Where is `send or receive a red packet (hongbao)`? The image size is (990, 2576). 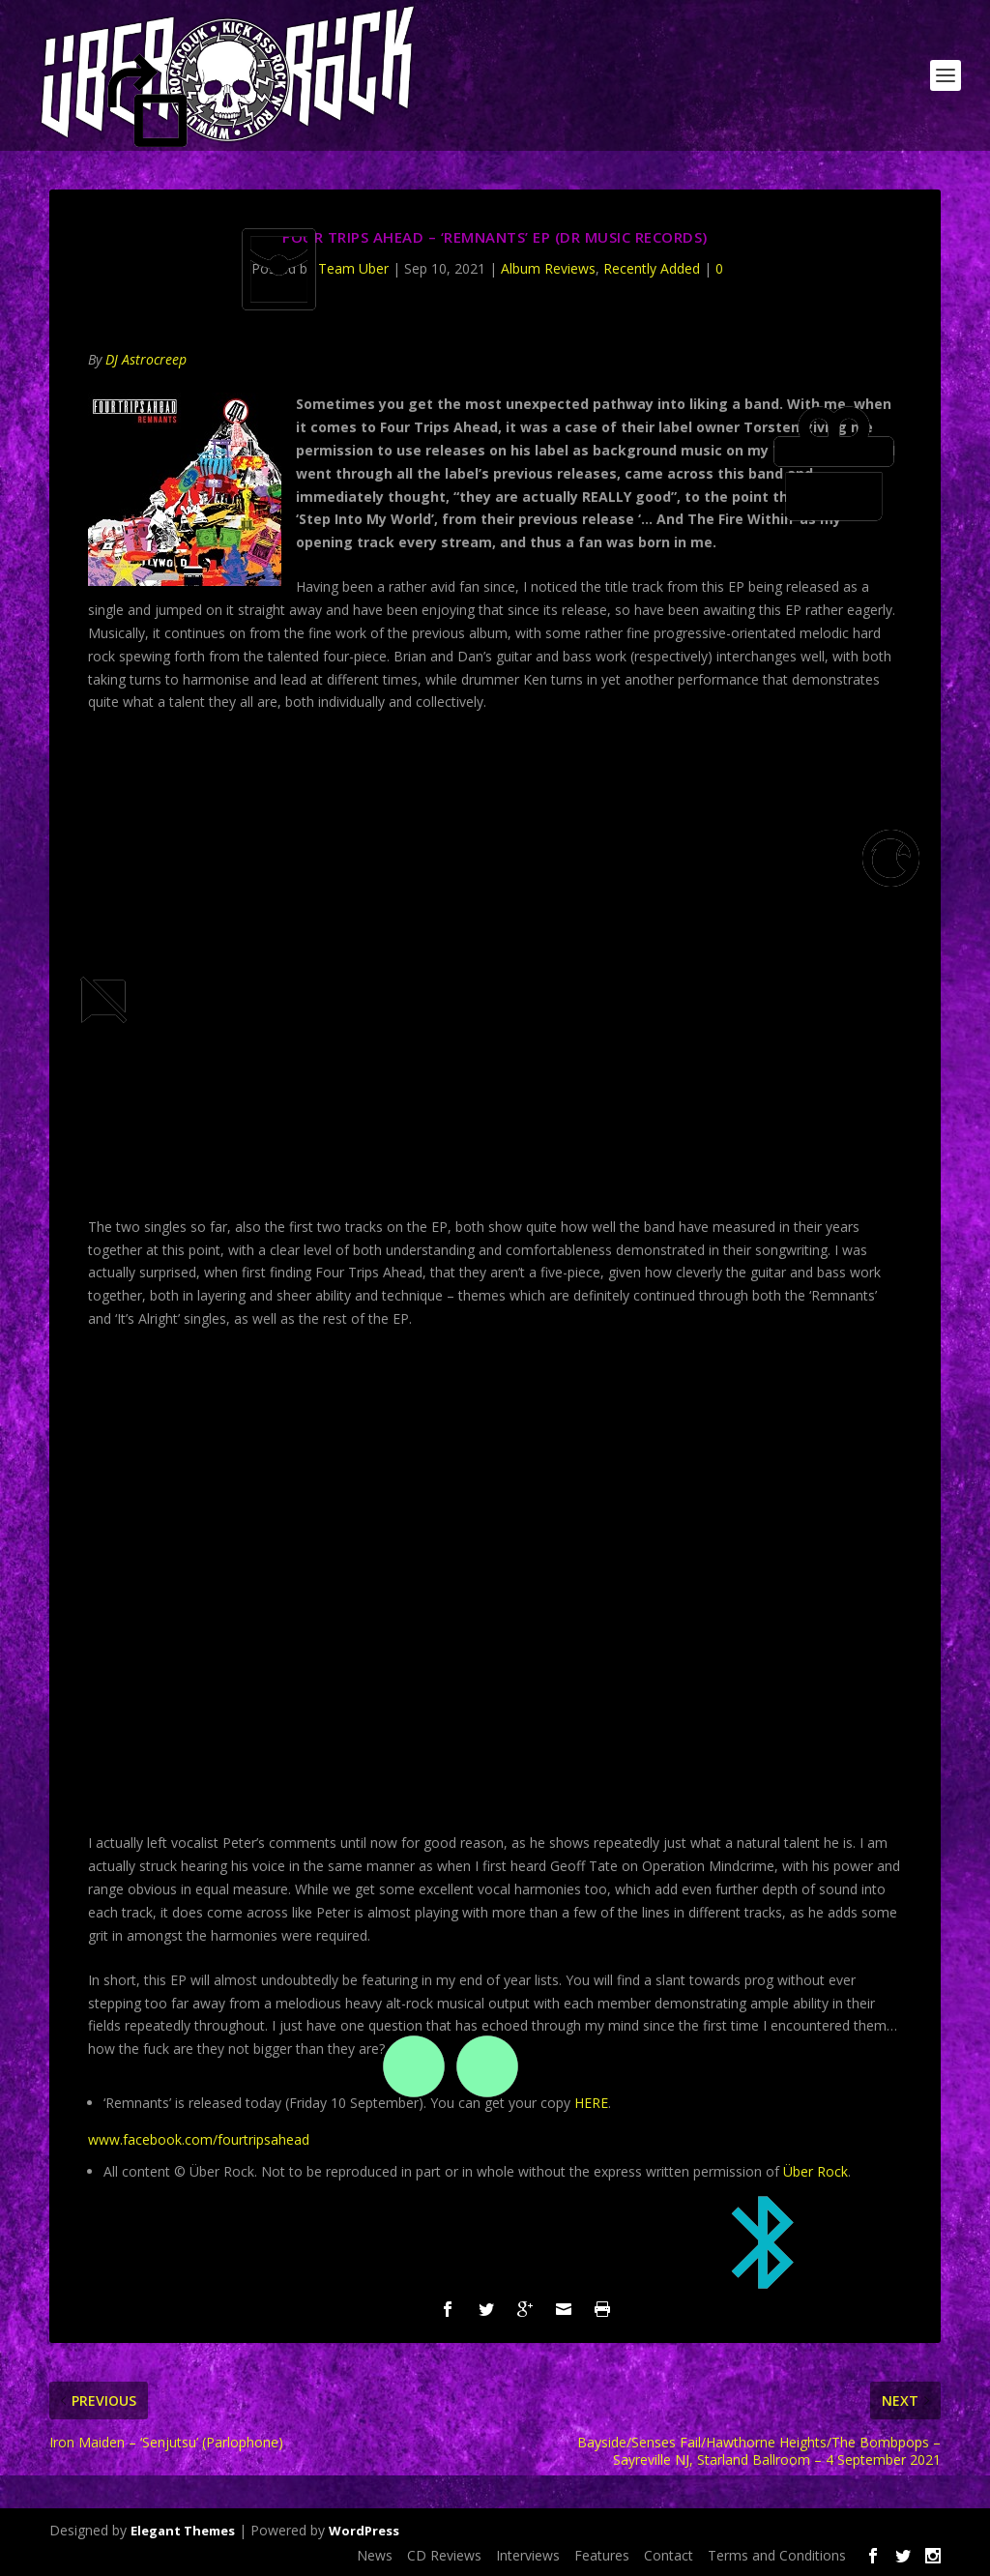 send or receive a red packet (hongbao) is located at coordinates (278, 269).